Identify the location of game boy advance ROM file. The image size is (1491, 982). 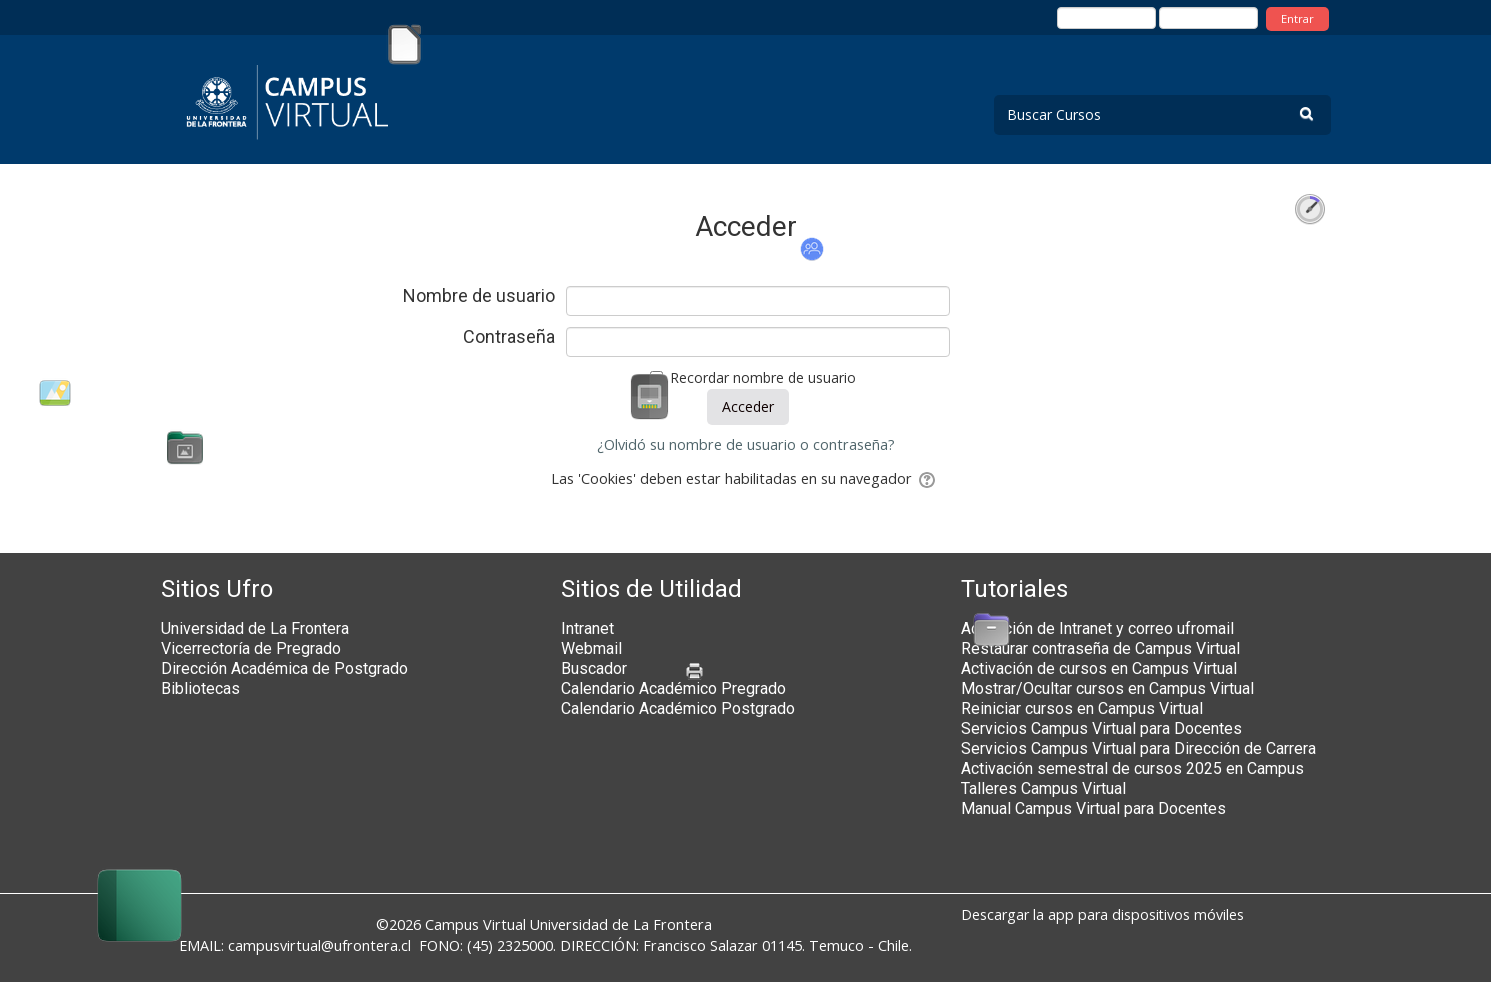
(649, 396).